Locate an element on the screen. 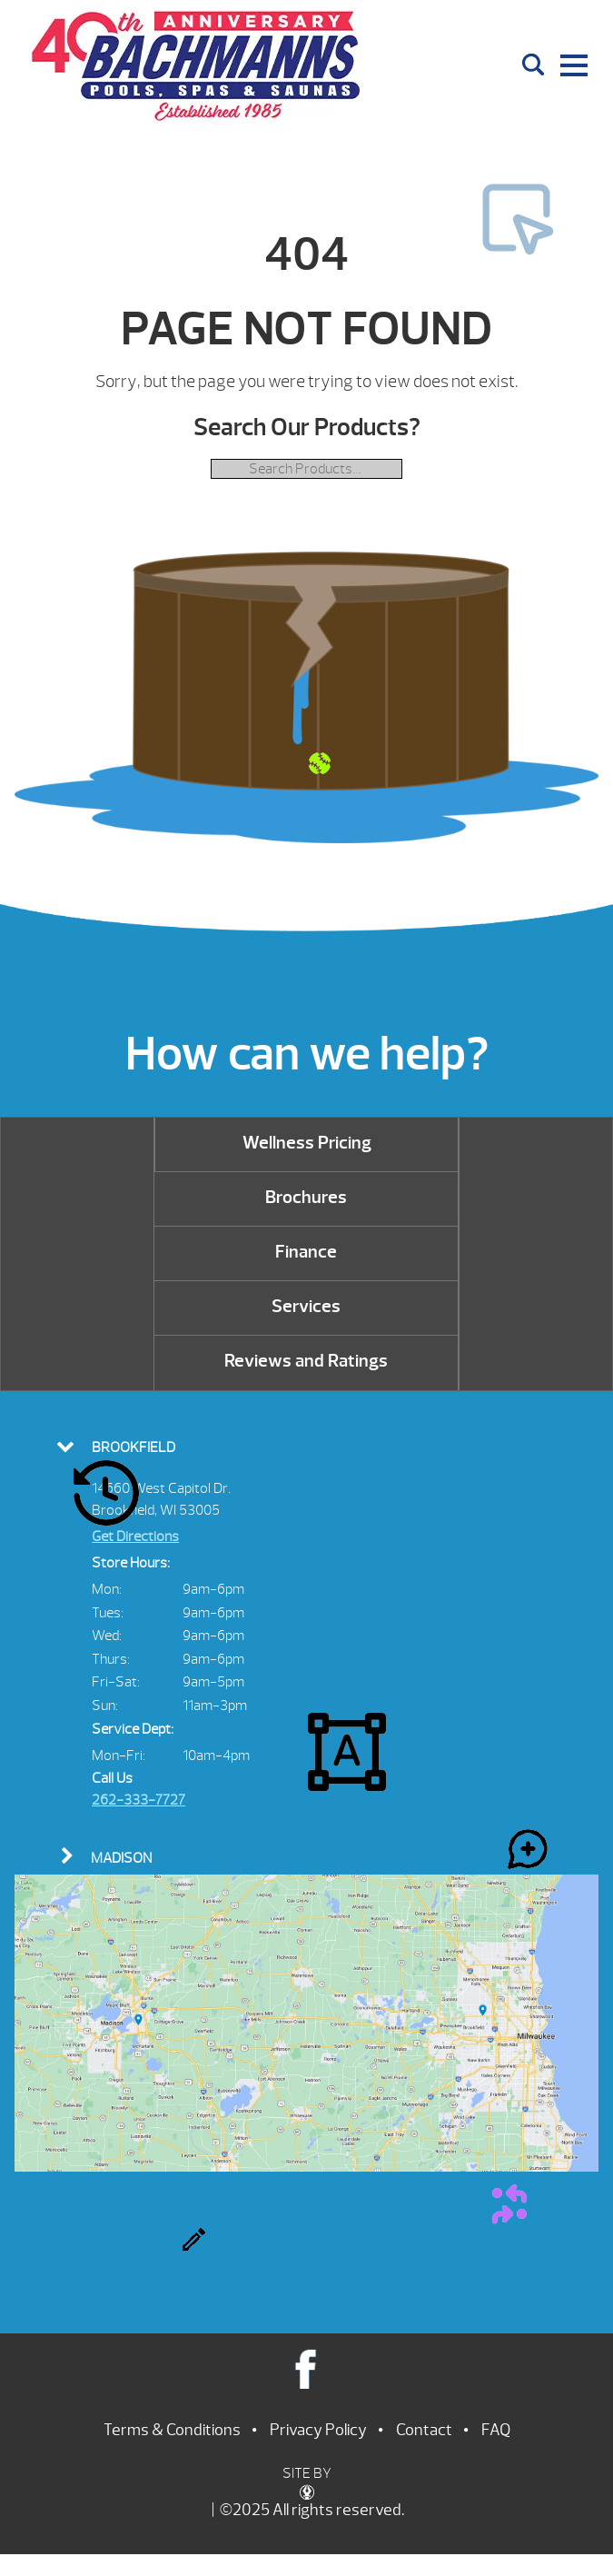  merge or converge items to endpoints is located at coordinates (509, 2205).